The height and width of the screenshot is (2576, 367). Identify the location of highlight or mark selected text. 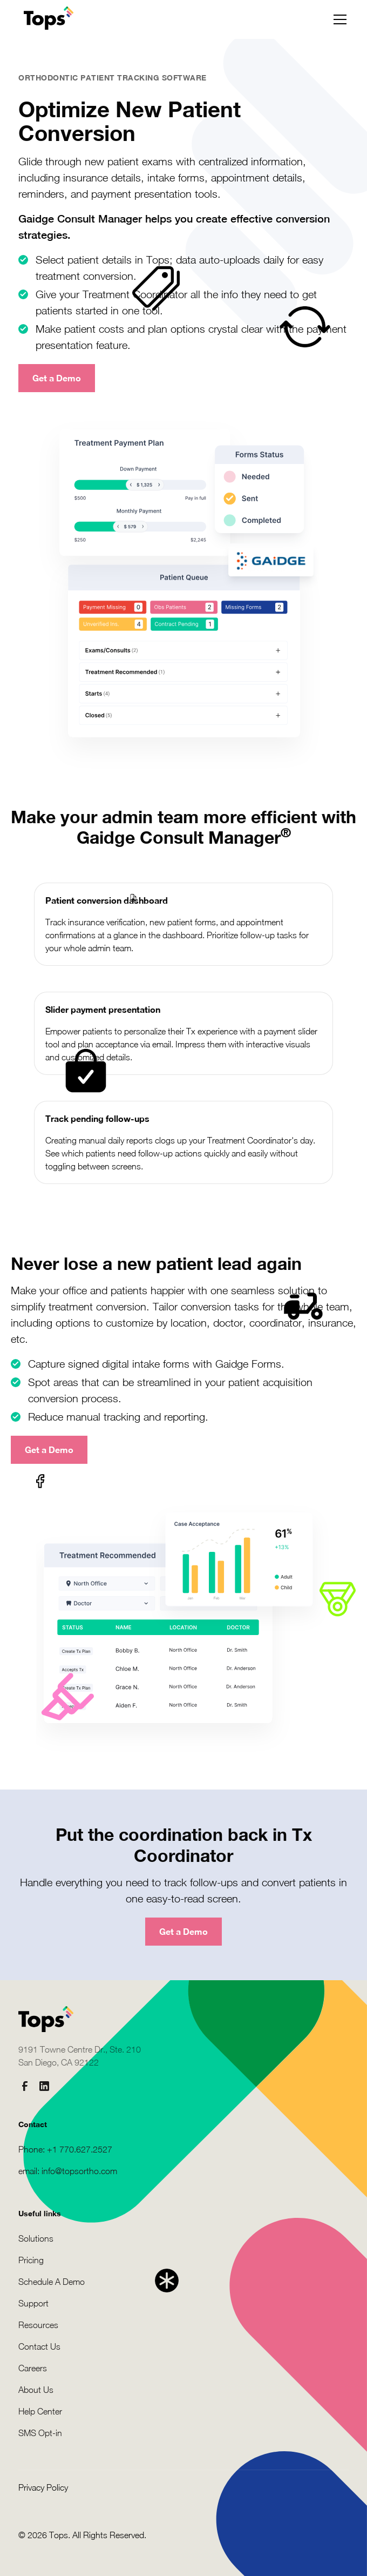
(66, 1699).